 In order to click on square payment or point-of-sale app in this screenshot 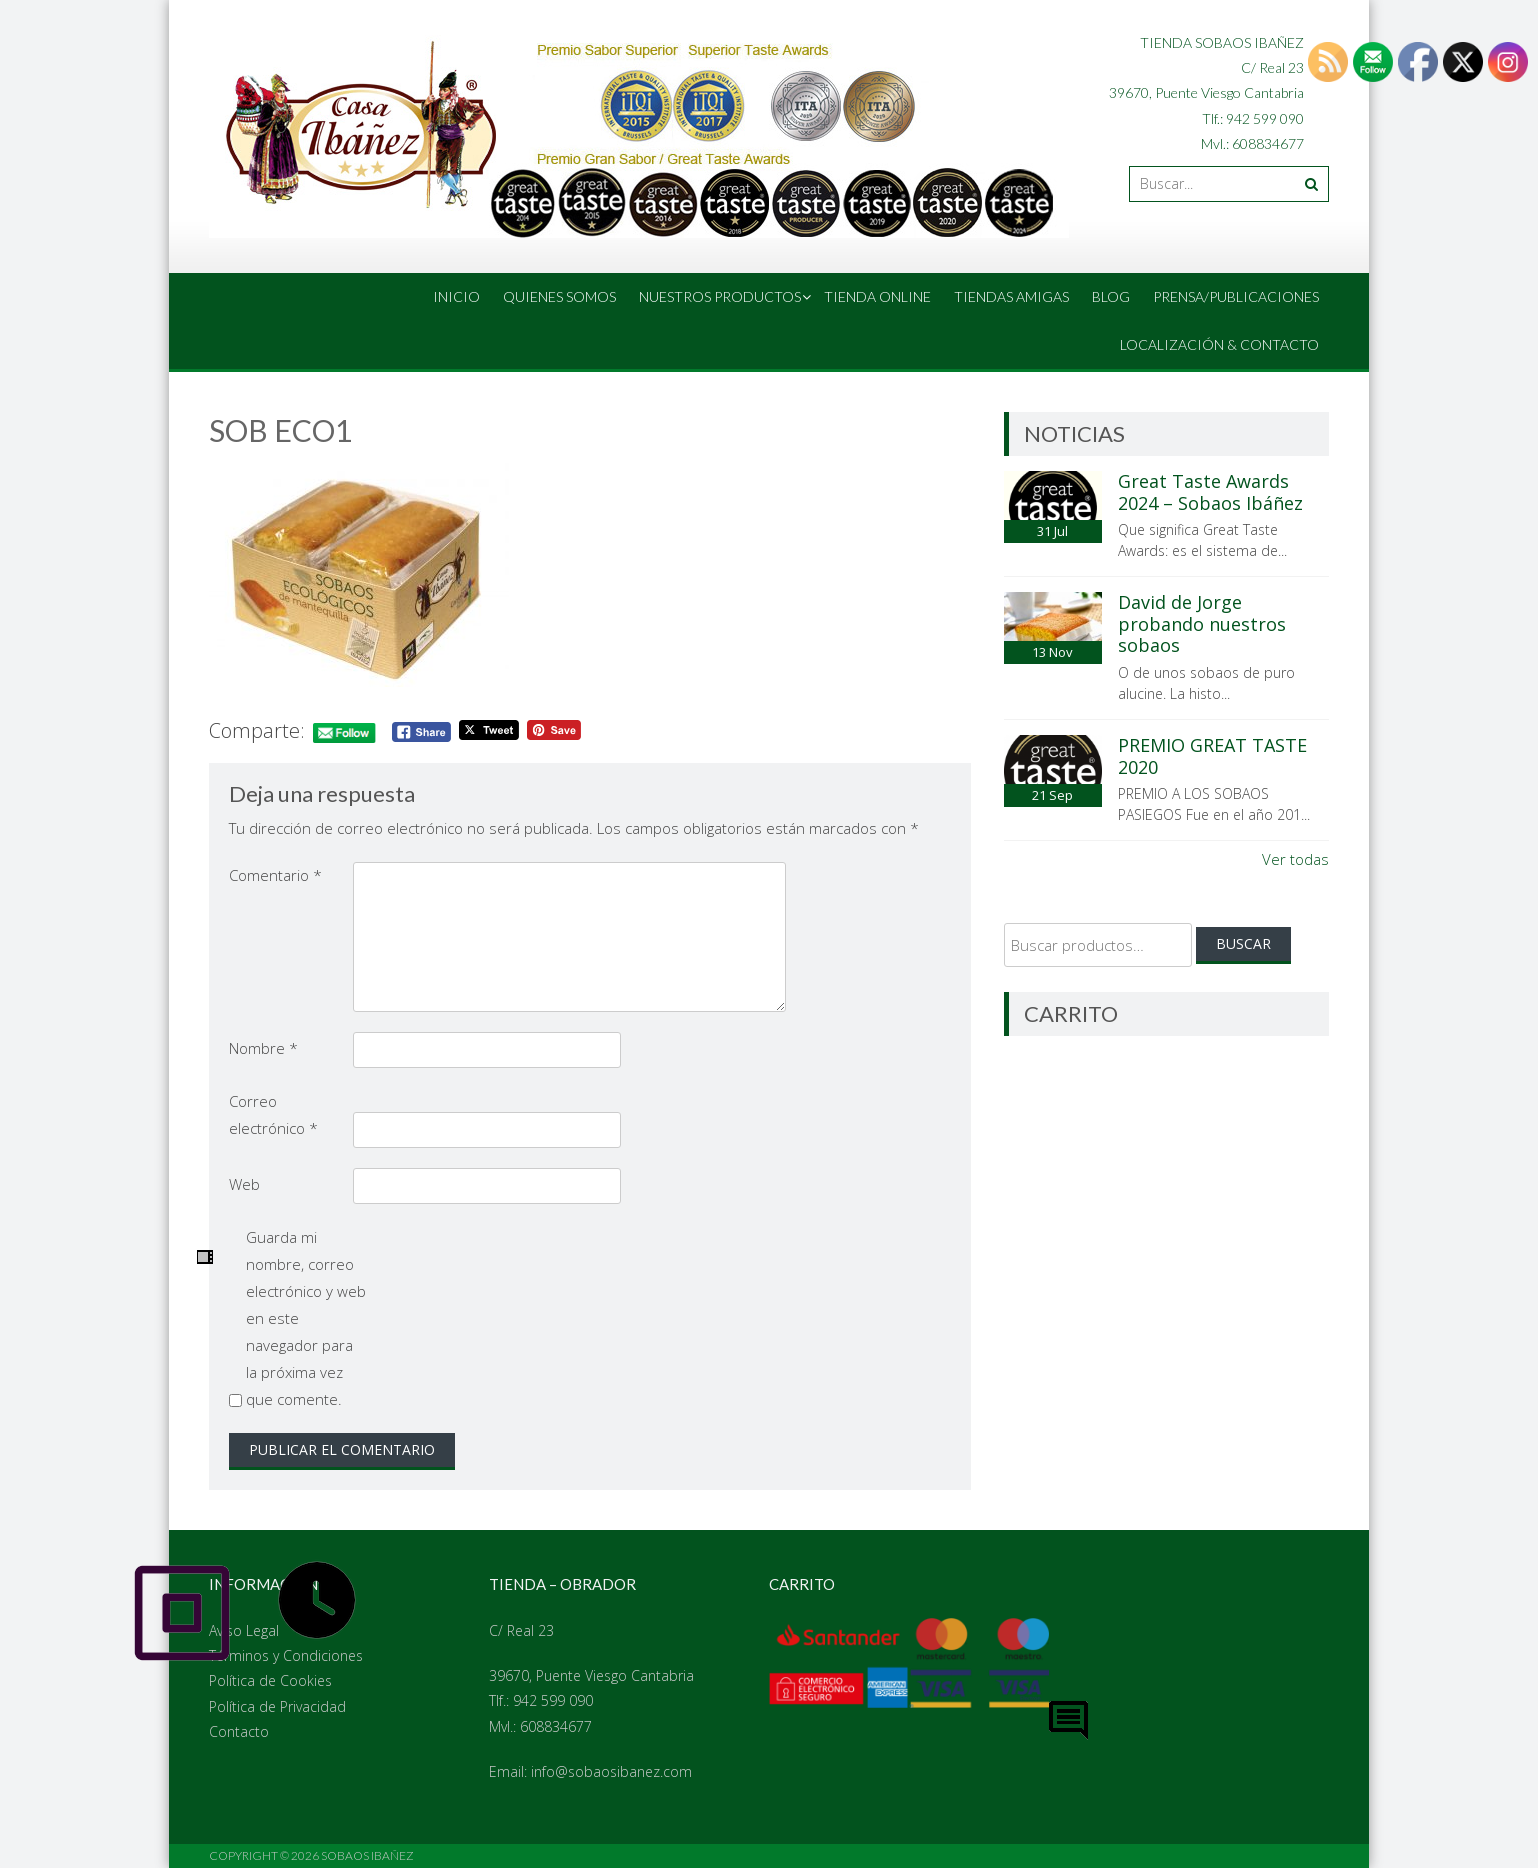, I will do `click(182, 1613)`.